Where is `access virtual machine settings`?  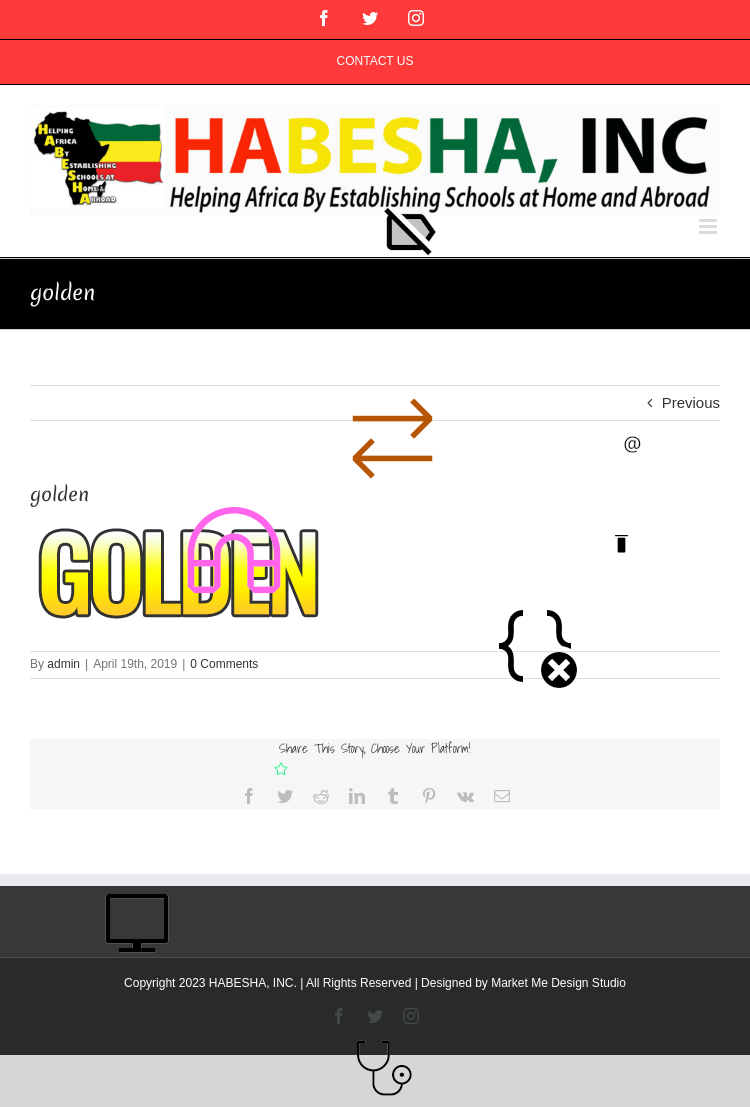 access virtual machine settings is located at coordinates (137, 921).